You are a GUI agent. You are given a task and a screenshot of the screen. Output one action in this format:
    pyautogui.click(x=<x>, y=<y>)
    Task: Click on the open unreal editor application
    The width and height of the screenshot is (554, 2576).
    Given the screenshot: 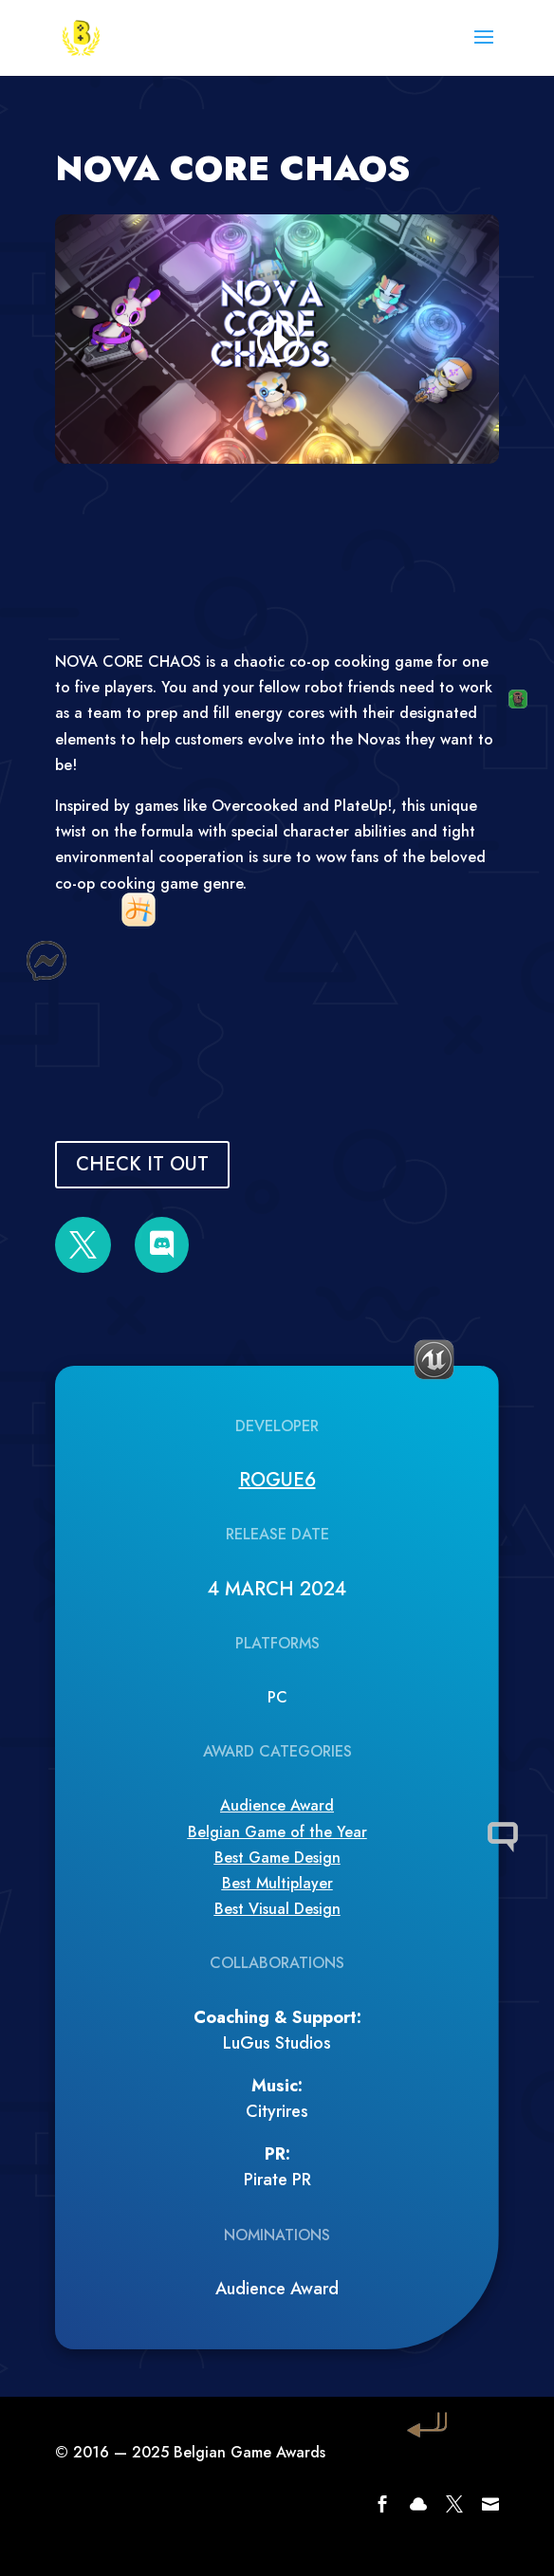 What is the action you would take?
    pyautogui.click(x=434, y=1359)
    